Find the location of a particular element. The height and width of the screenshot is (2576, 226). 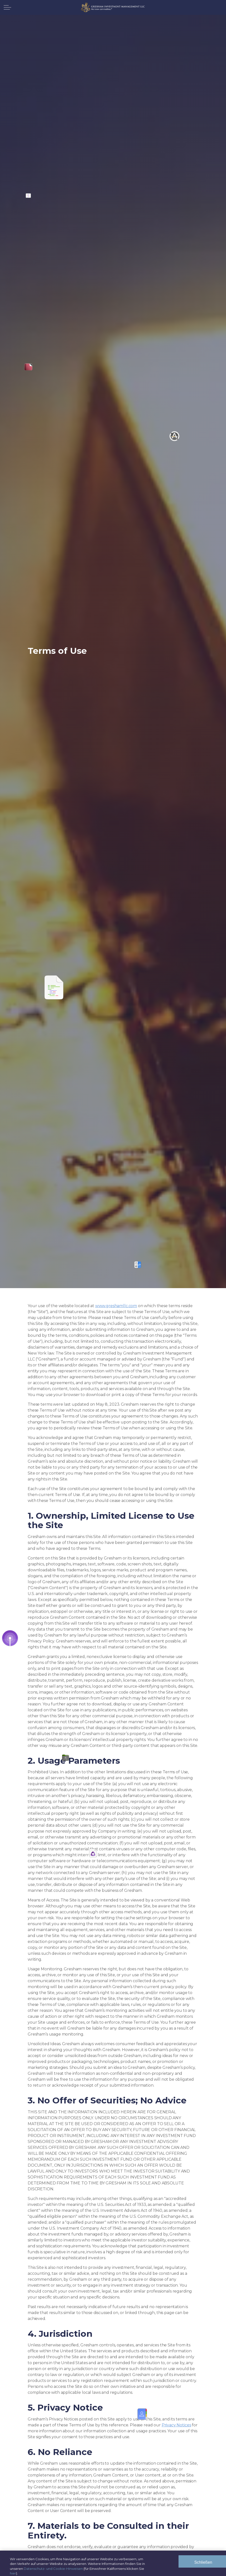

compressed SVG image file is located at coordinates (28, 195).